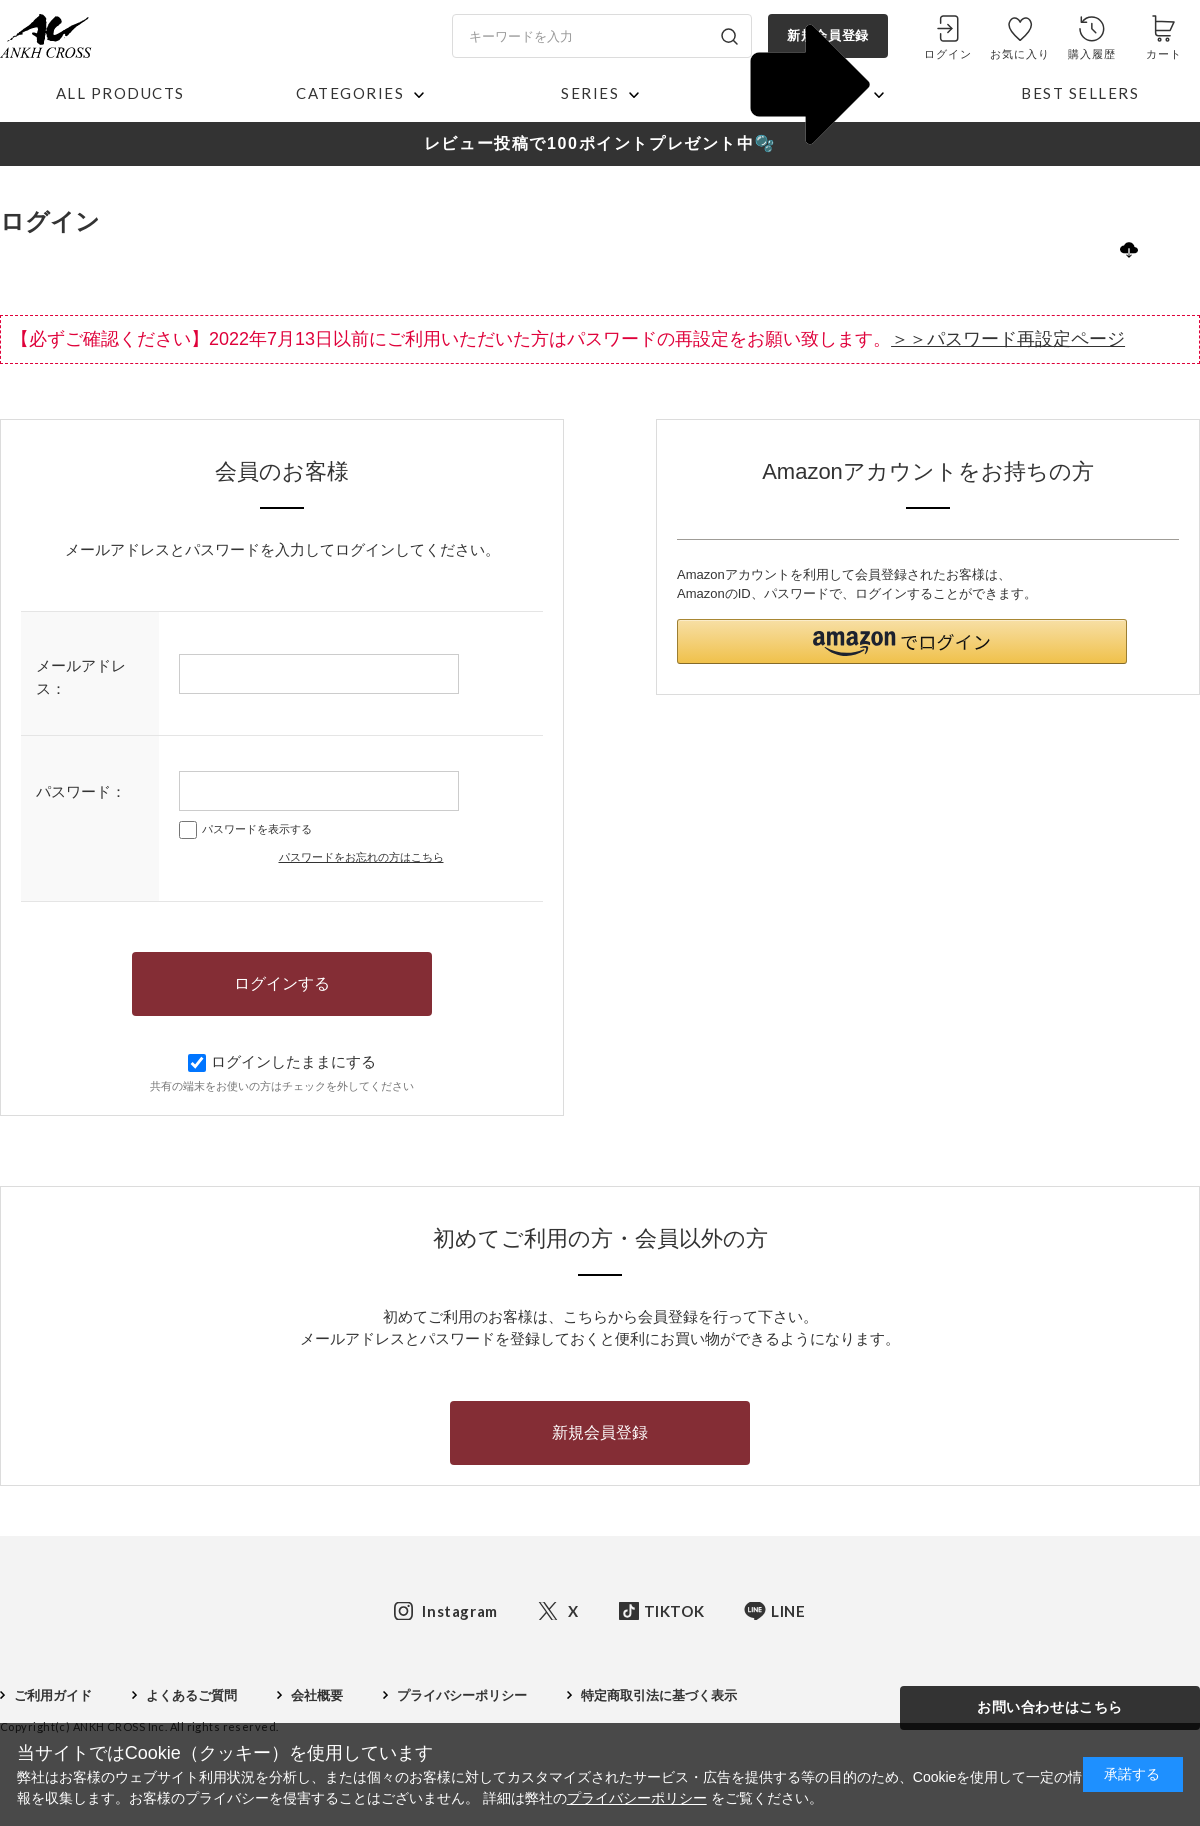 Image resolution: width=1200 pixels, height=1826 pixels. What do you see at coordinates (805, 84) in the screenshot?
I see `go forward or proceed to next step` at bounding box center [805, 84].